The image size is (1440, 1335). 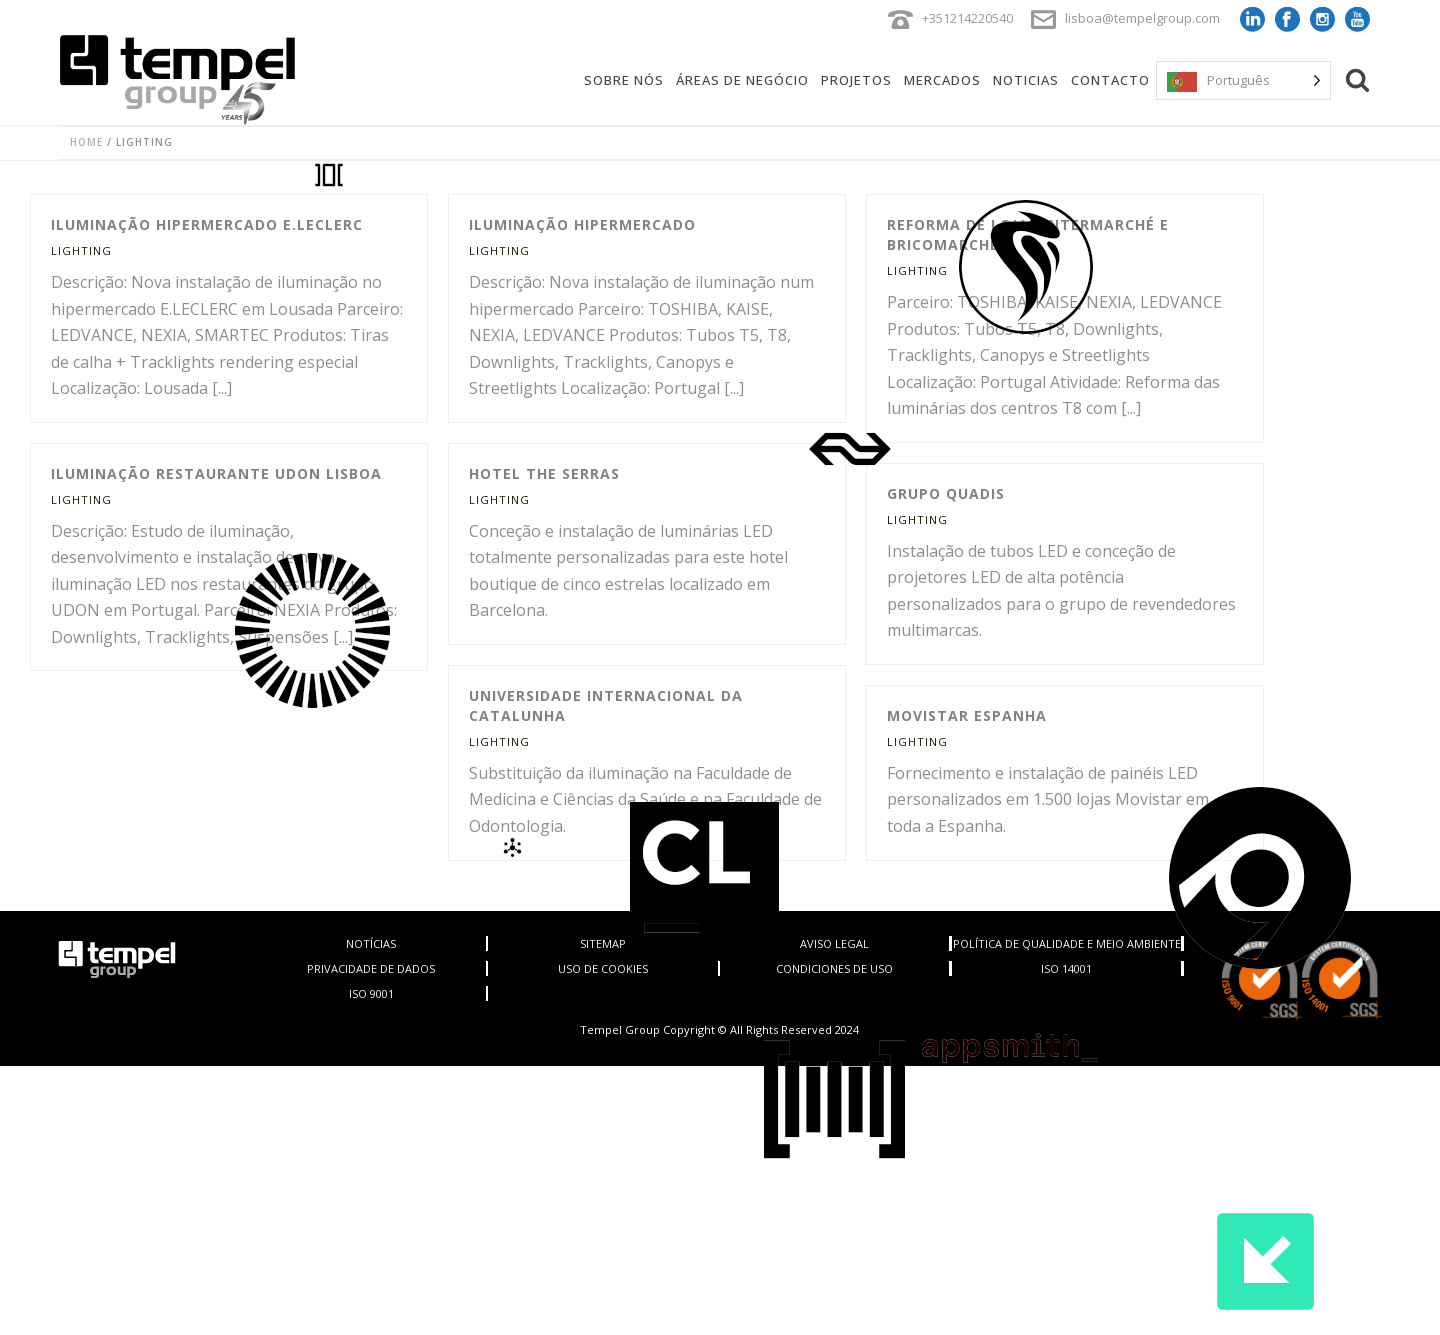 I want to click on open CLion IDE, so click(x=704, y=876).